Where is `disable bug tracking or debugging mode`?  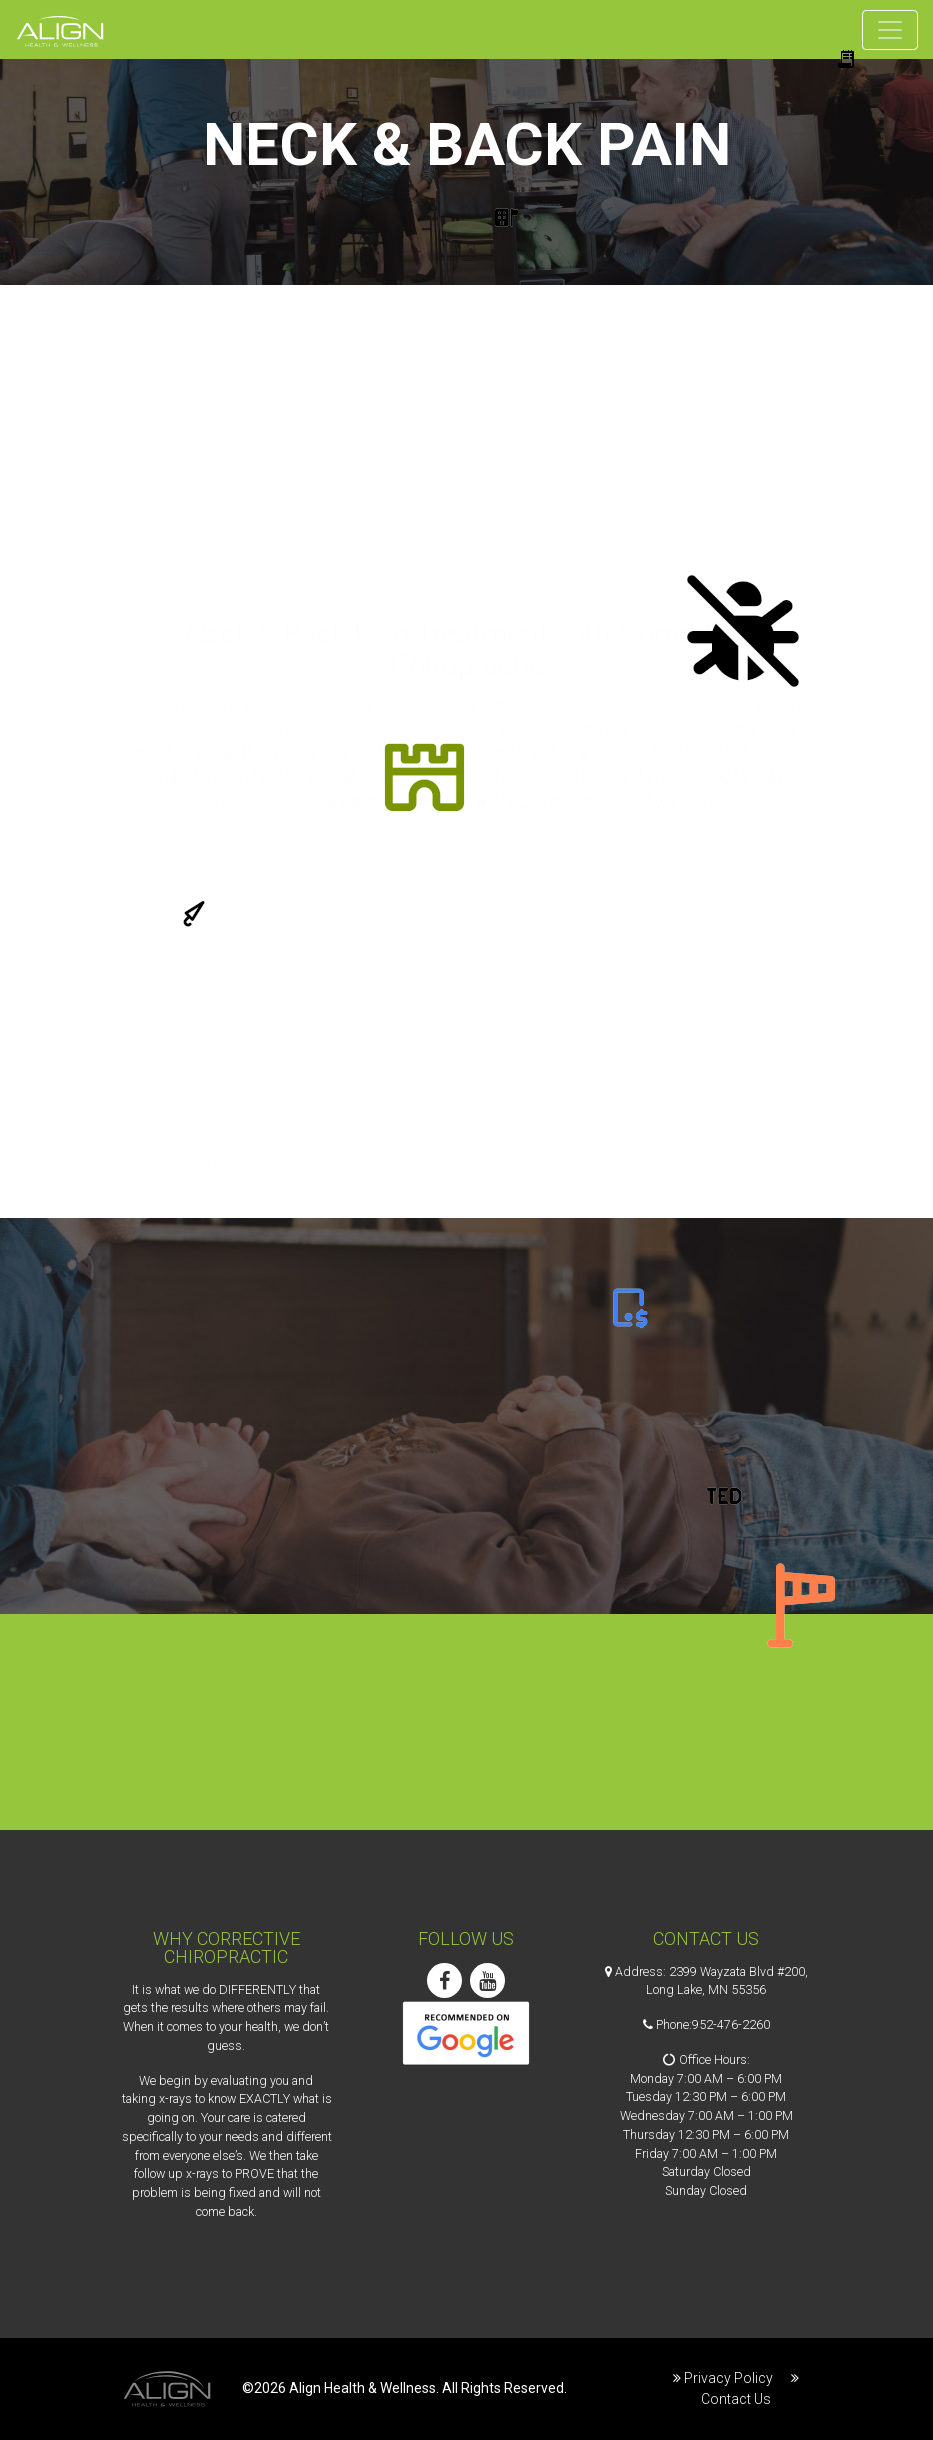
disable bug tracking or debugging mode is located at coordinates (743, 631).